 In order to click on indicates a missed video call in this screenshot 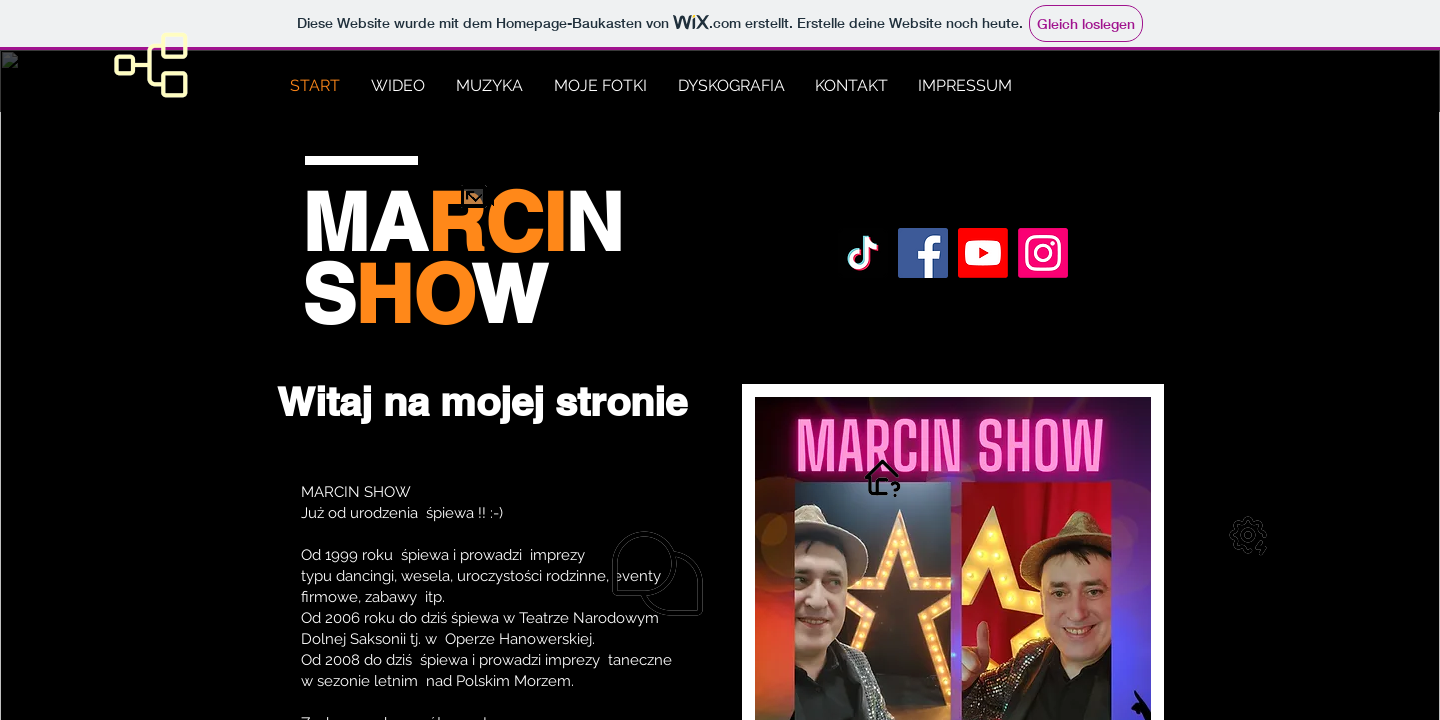, I will do `click(477, 196)`.